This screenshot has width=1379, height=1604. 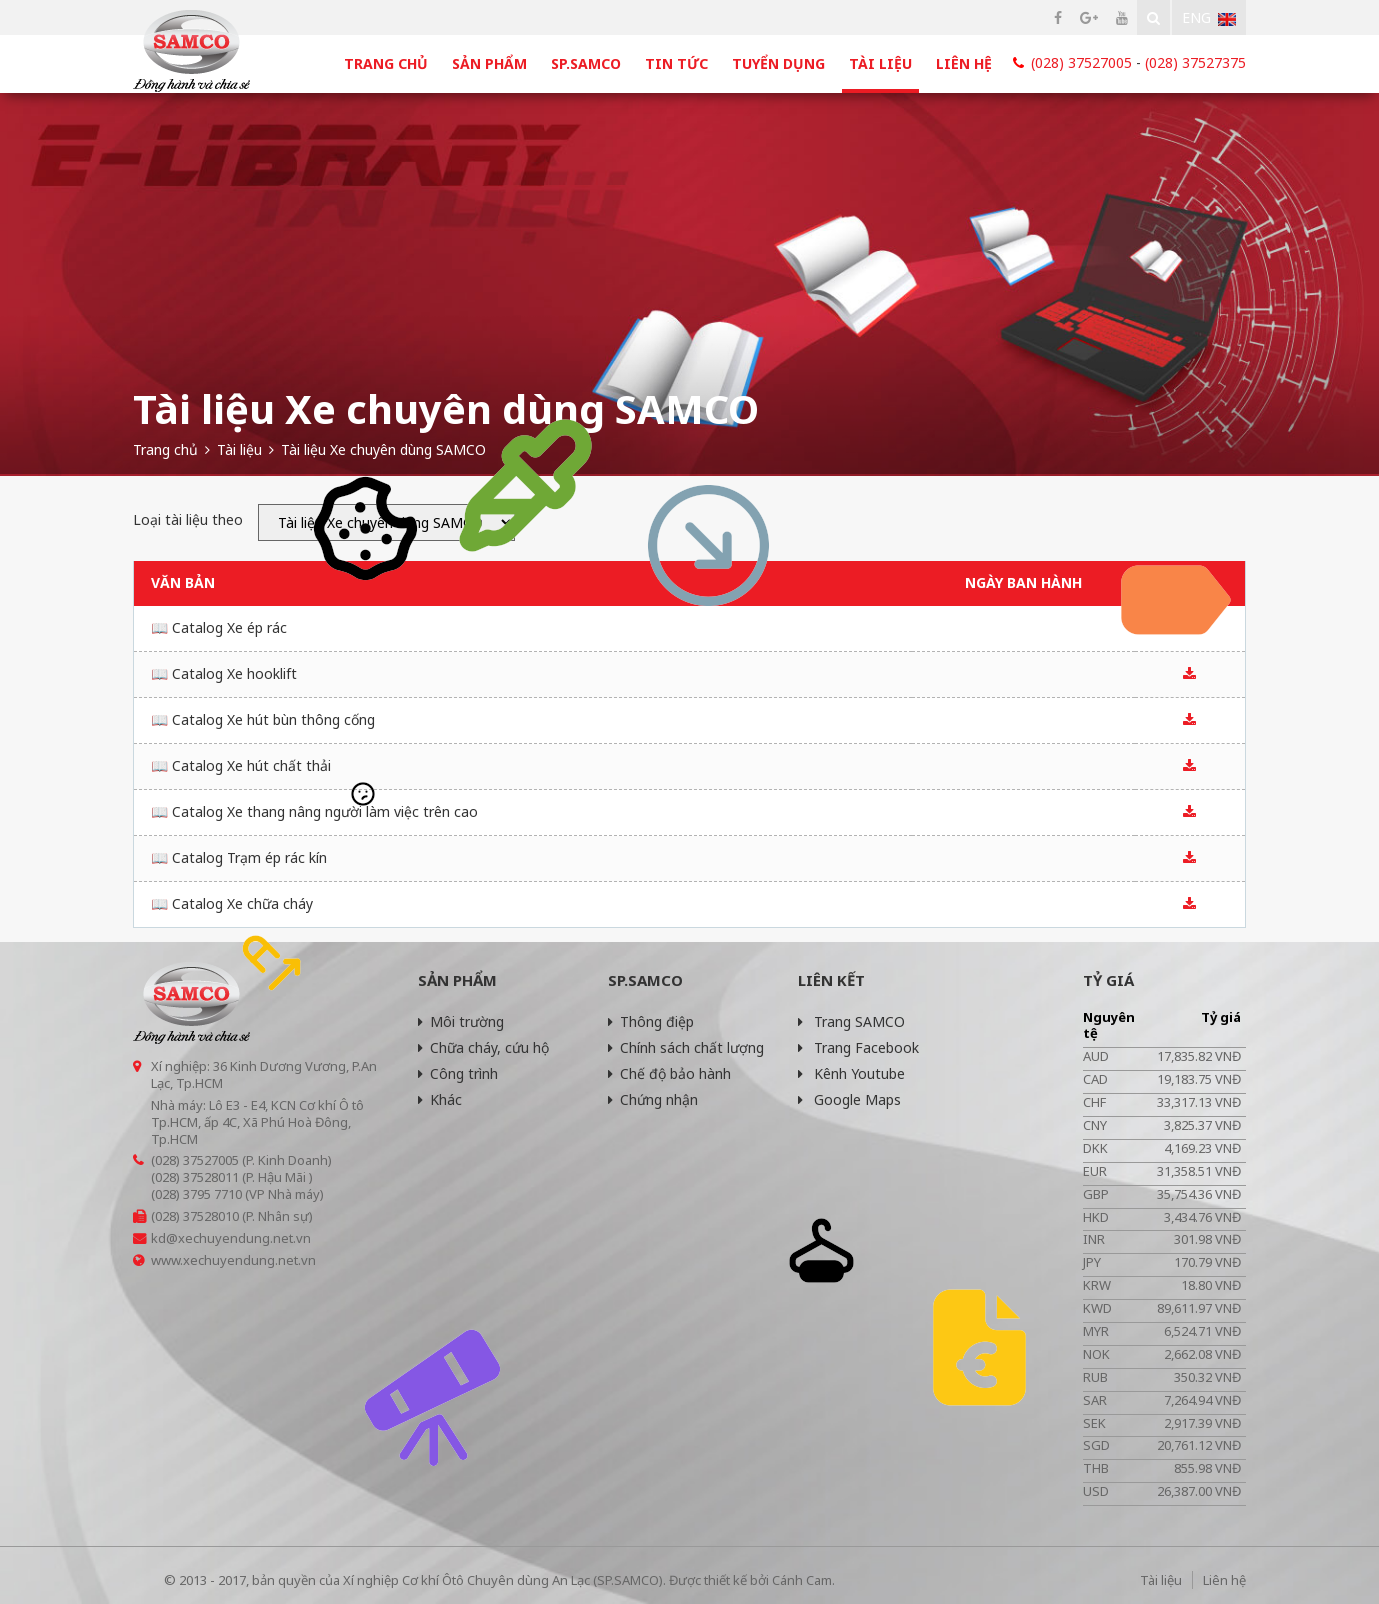 What do you see at coordinates (979, 1347) in the screenshot?
I see `view euro currency document` at bounding box center [979, 1347].